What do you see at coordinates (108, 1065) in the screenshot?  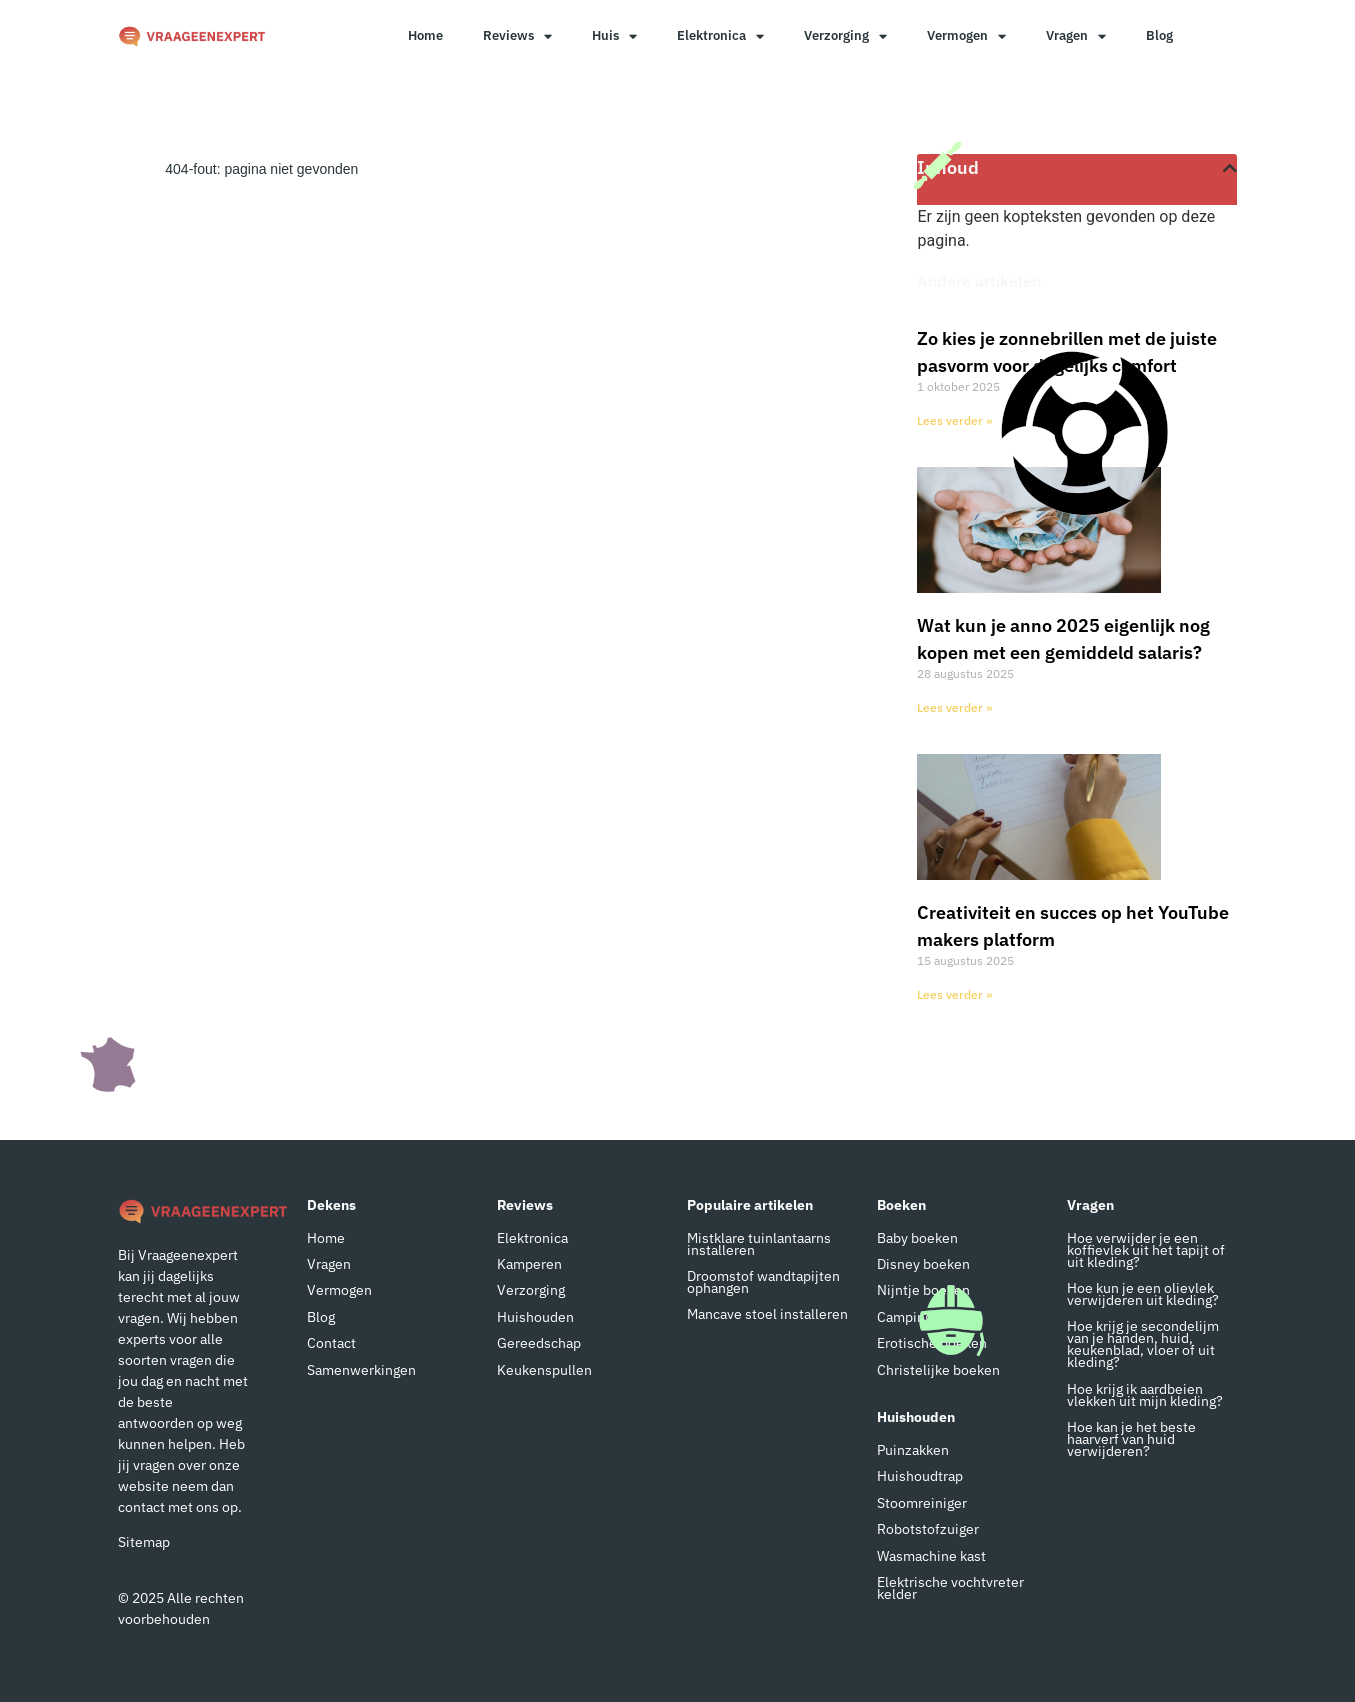 I see `select France as your country or region` at bounding box center [108, 1065].